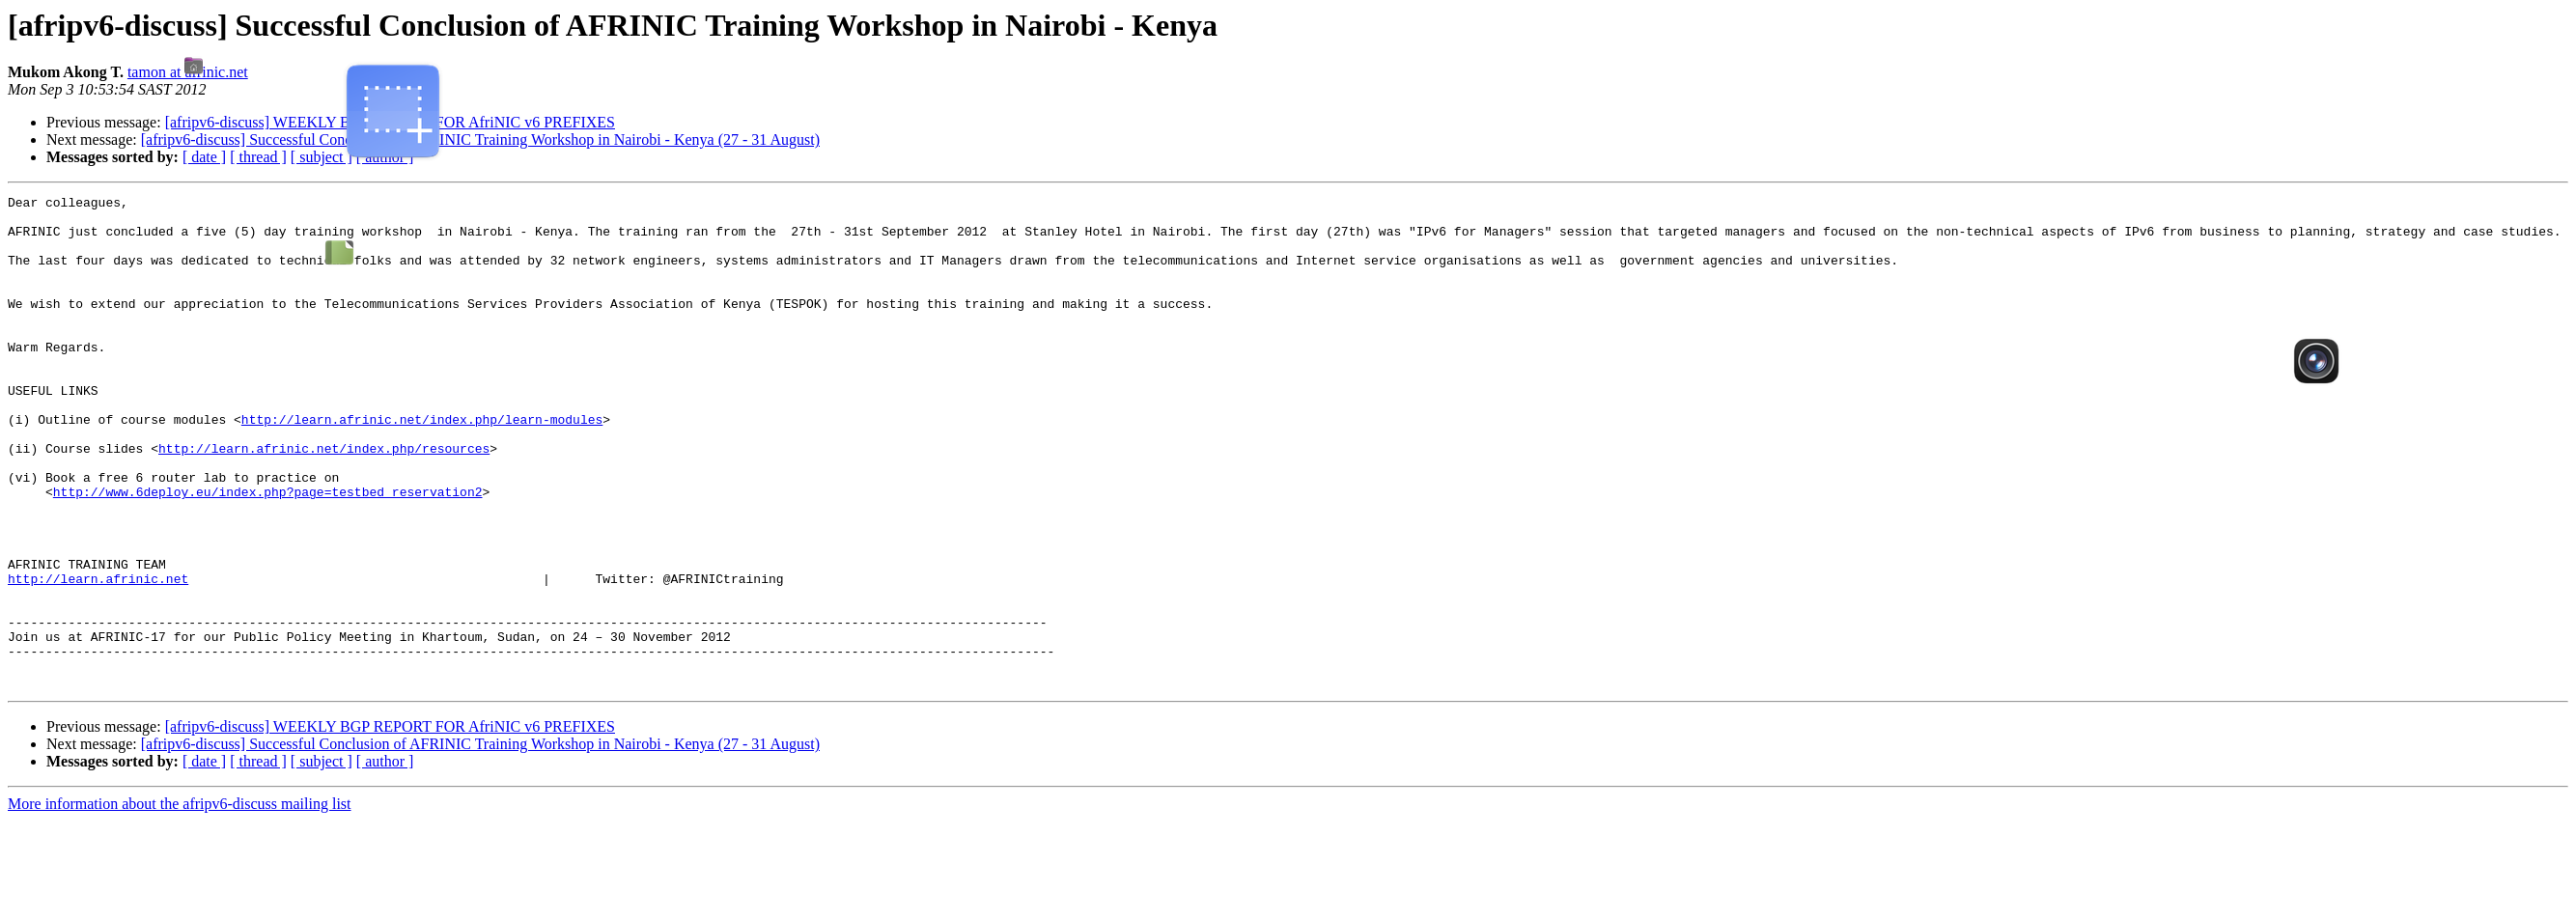 This screenshot has height=919, width=2576. What do you see at coordinates (2316, 361) in the screenshot?
I see `open the camera app` at bounding box center [2316, 361].